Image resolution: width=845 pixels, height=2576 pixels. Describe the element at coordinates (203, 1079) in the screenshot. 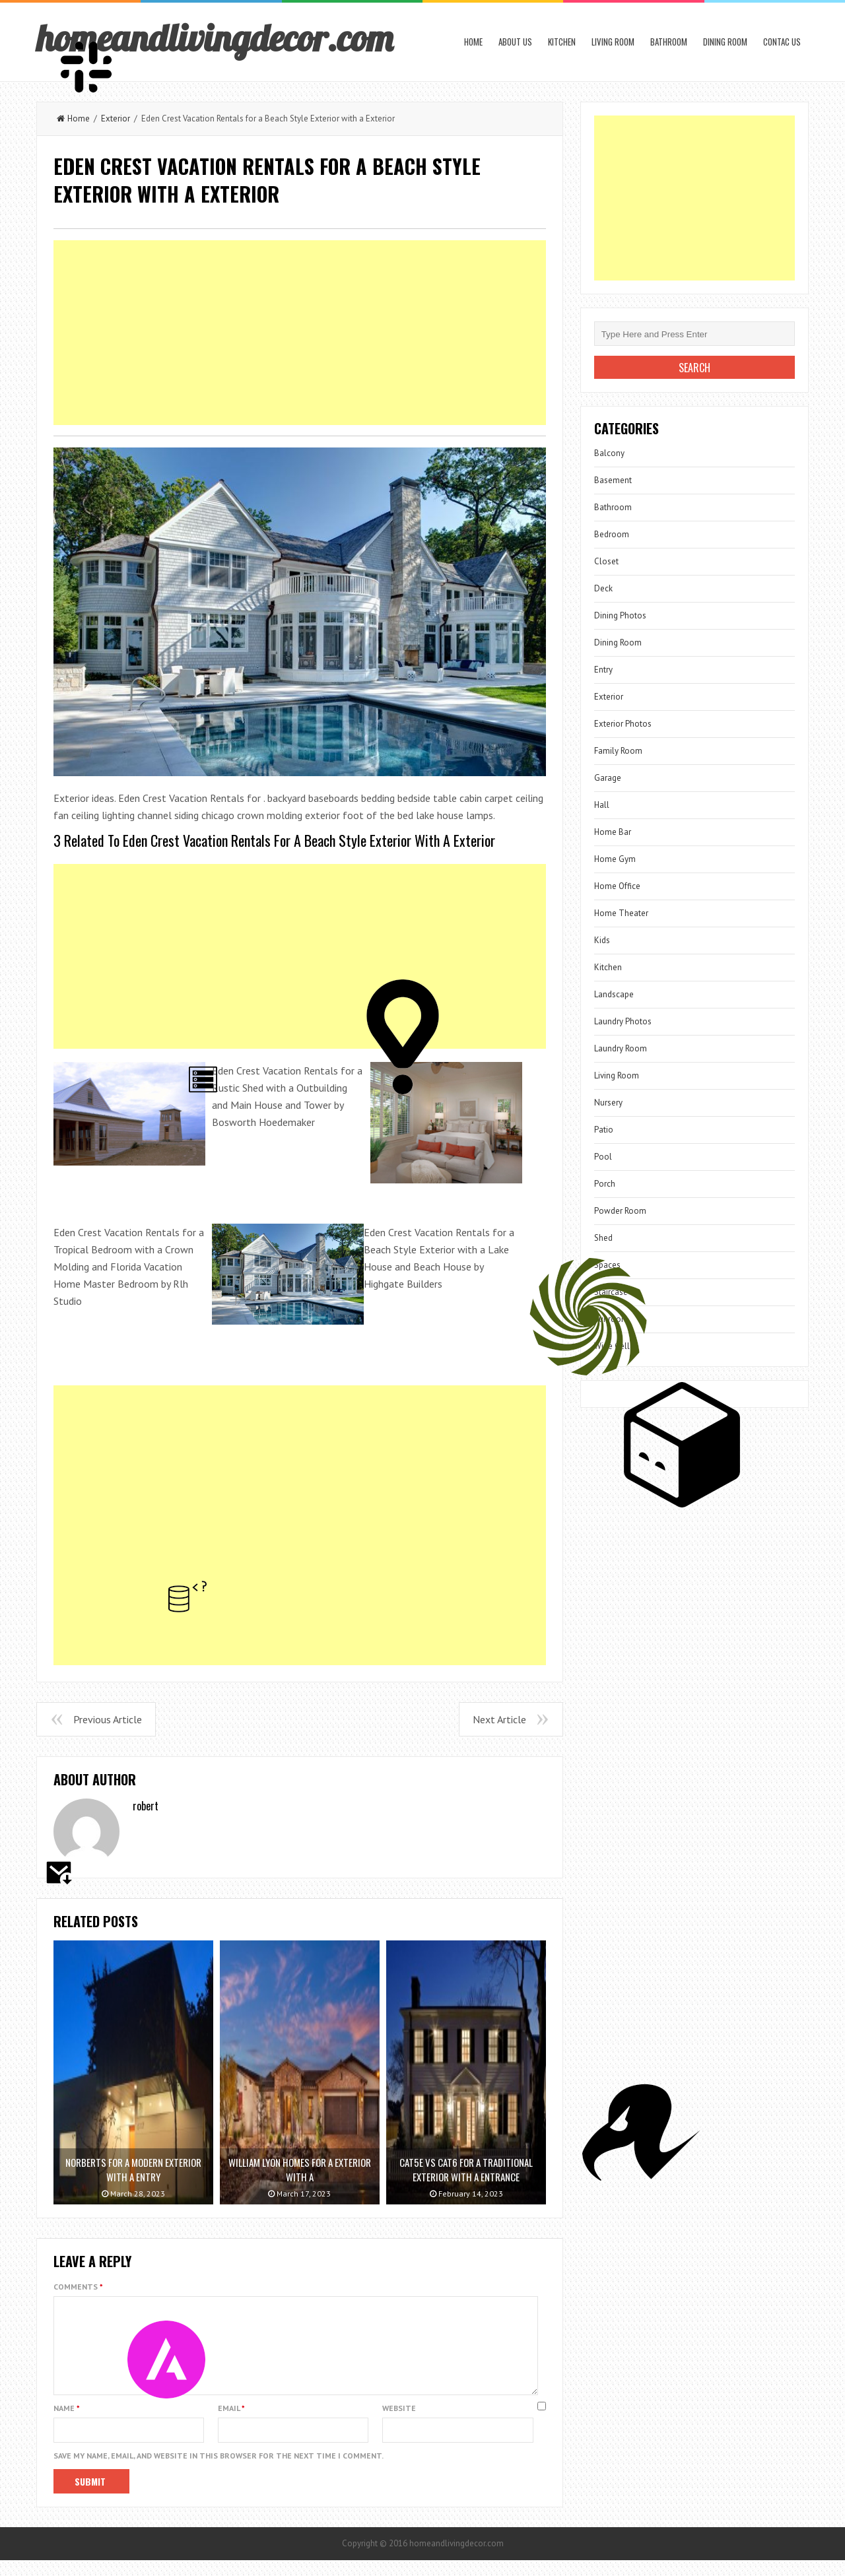

I see `openmediavault network-attached storage application` at that location.